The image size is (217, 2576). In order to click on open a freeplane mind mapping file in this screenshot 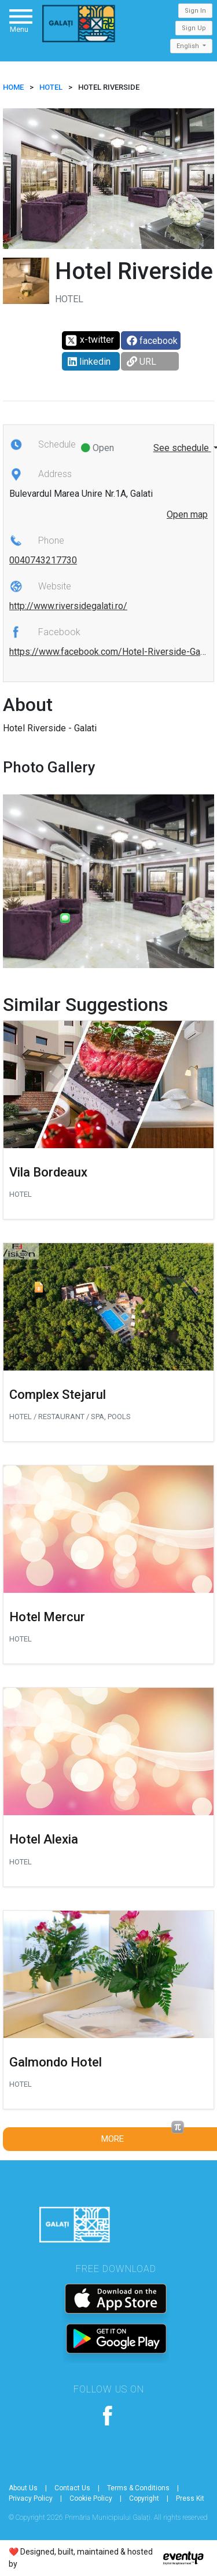, I will do `click(39, 1287)`.